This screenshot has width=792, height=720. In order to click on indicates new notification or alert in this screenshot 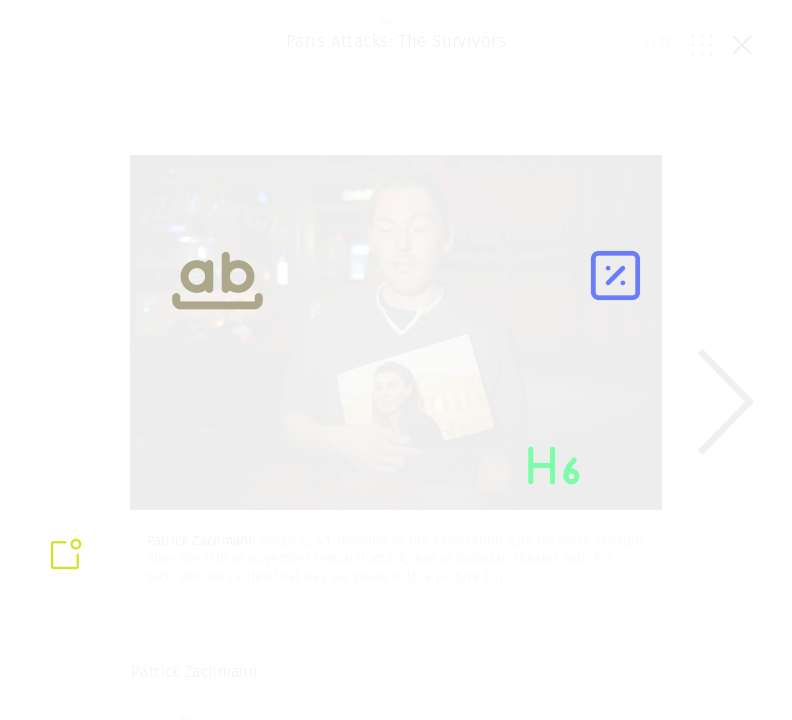, I will do `click(65, 554)`.